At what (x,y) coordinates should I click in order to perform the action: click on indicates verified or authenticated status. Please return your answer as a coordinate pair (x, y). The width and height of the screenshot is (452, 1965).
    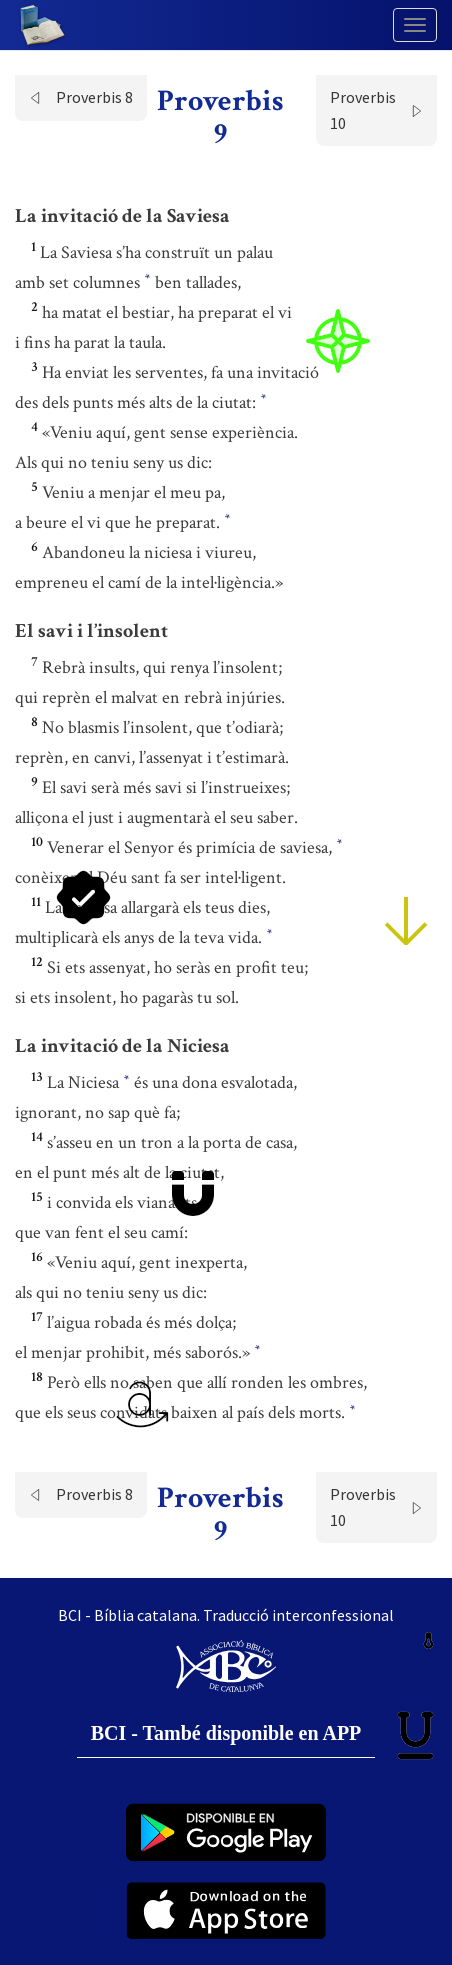
    Looking at the image, I should click on (83, 897).